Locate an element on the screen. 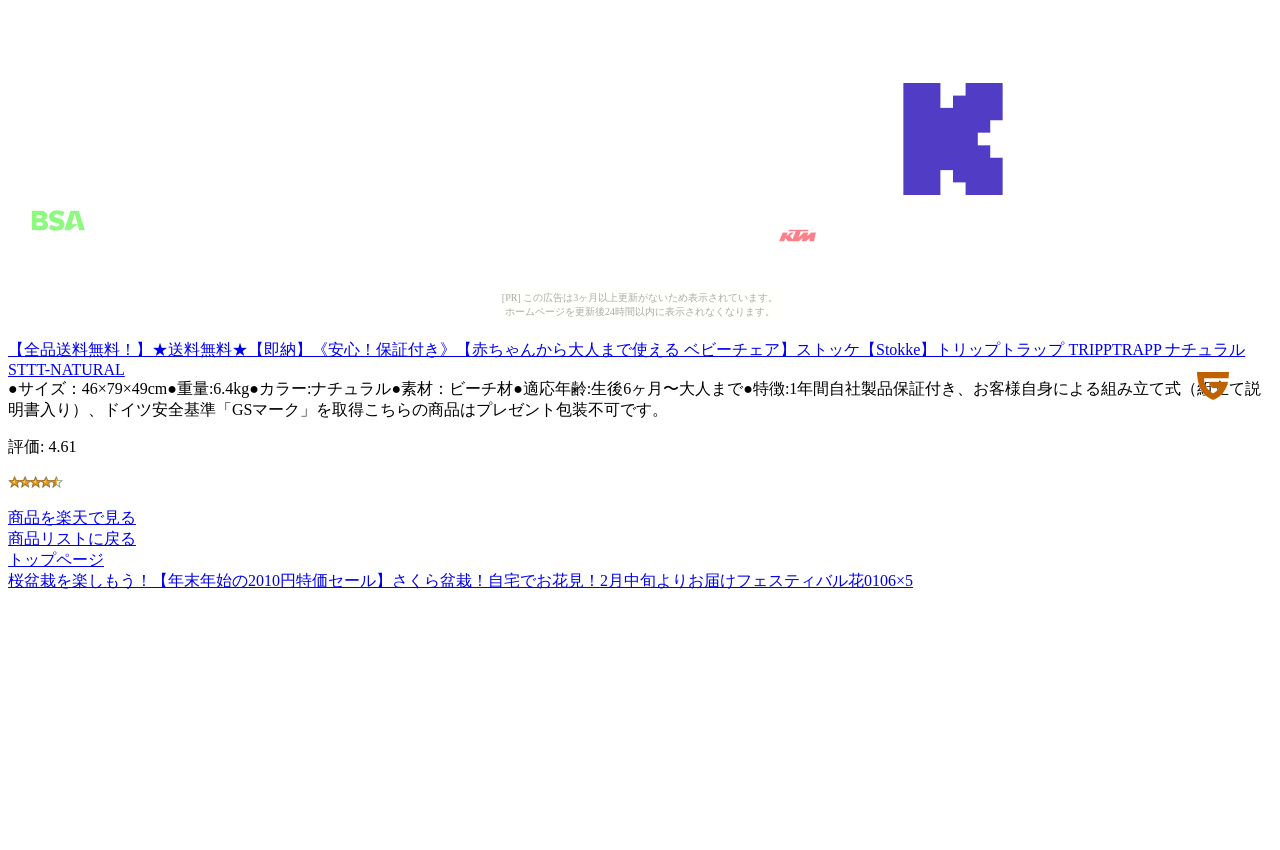 This screenshot has width=1280, height=850. open the Kick streaming app is located at coordinates (953, 139).